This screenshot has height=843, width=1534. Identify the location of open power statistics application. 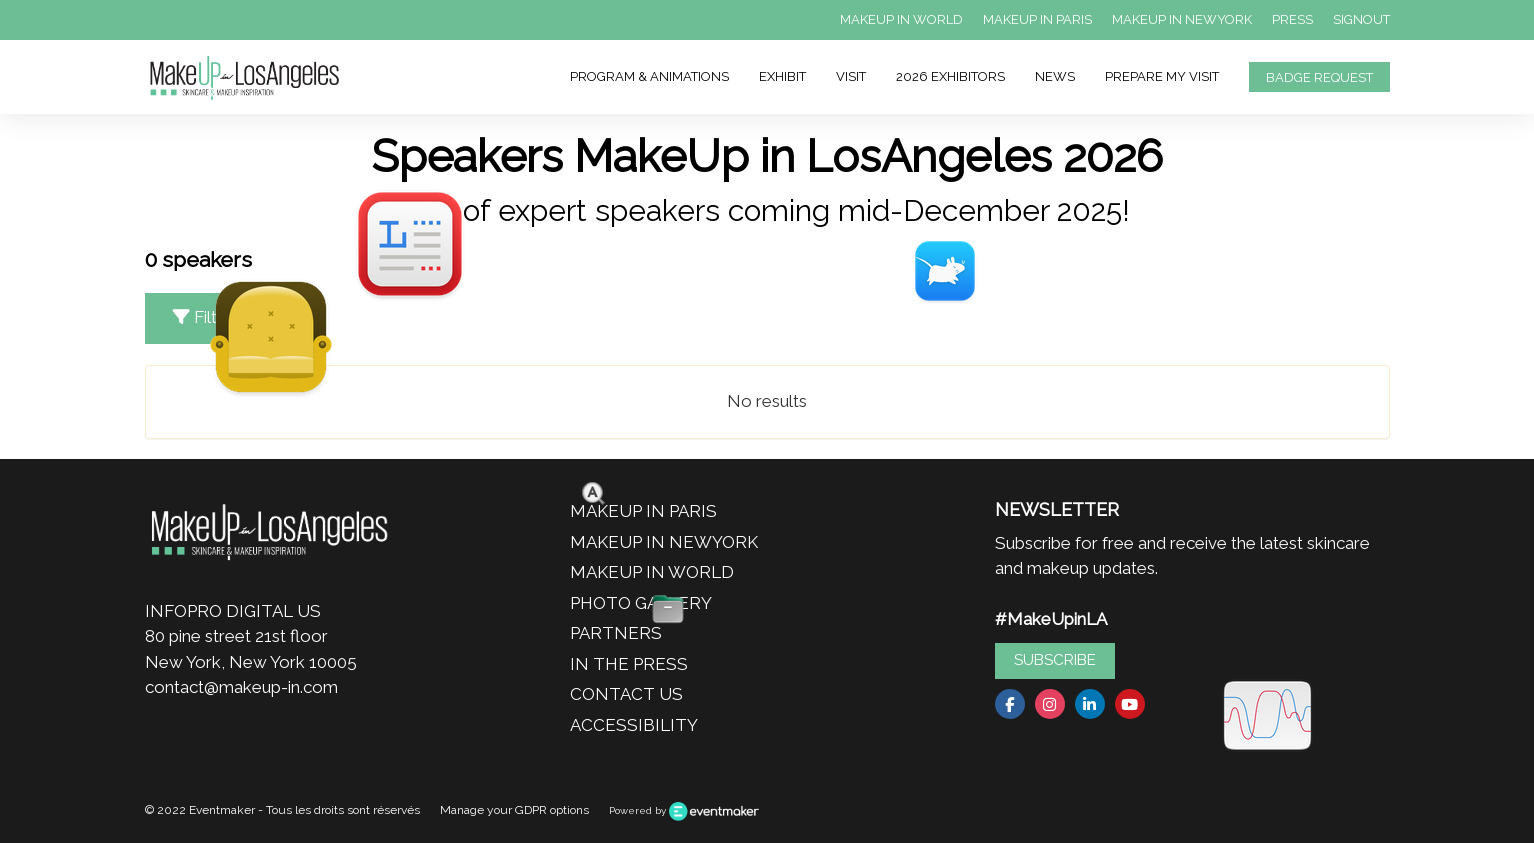
(1267, 715).